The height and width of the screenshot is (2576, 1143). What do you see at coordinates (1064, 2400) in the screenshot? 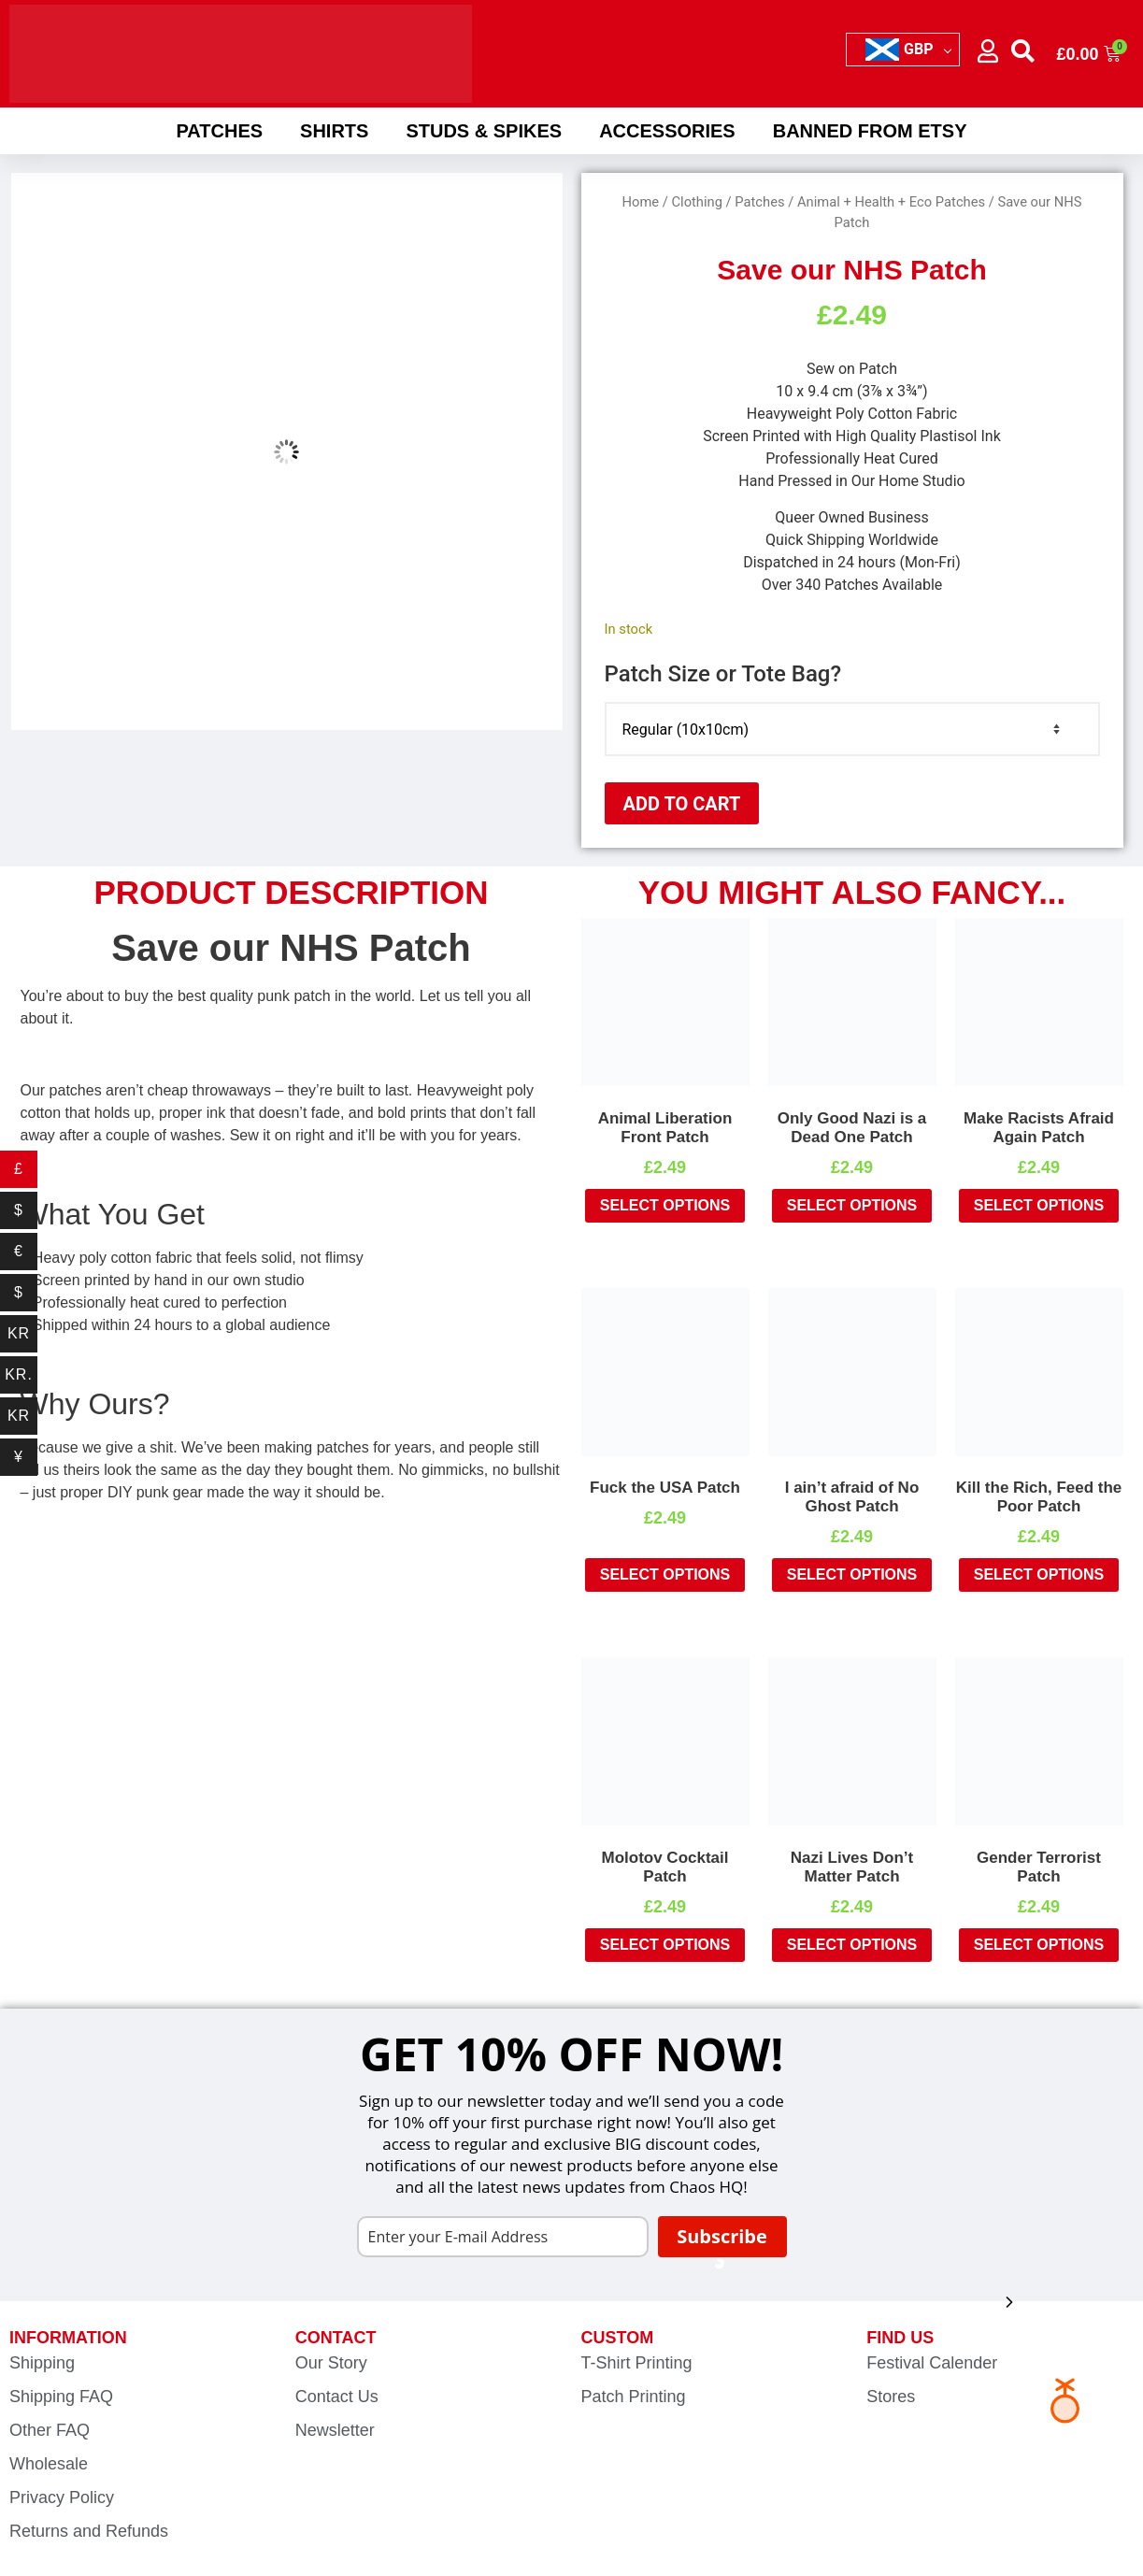
I see `indicates nonbinary gender identity option` at bounding box center [1064, 2400].